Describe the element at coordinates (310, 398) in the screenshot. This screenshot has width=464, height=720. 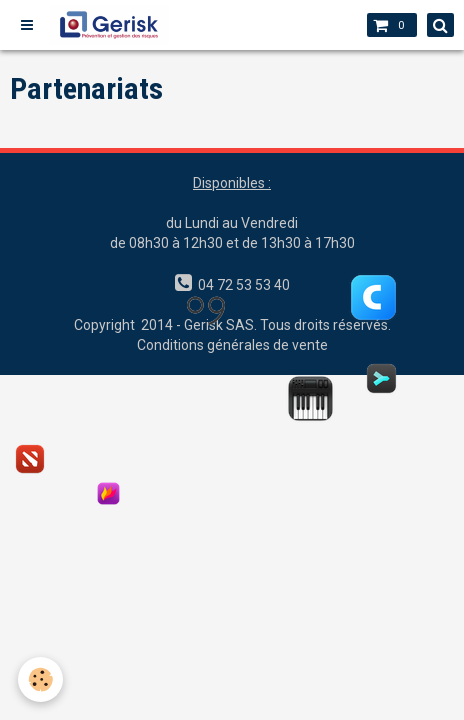
I see `open audio MIDI setup to configure sound devices` at that location.